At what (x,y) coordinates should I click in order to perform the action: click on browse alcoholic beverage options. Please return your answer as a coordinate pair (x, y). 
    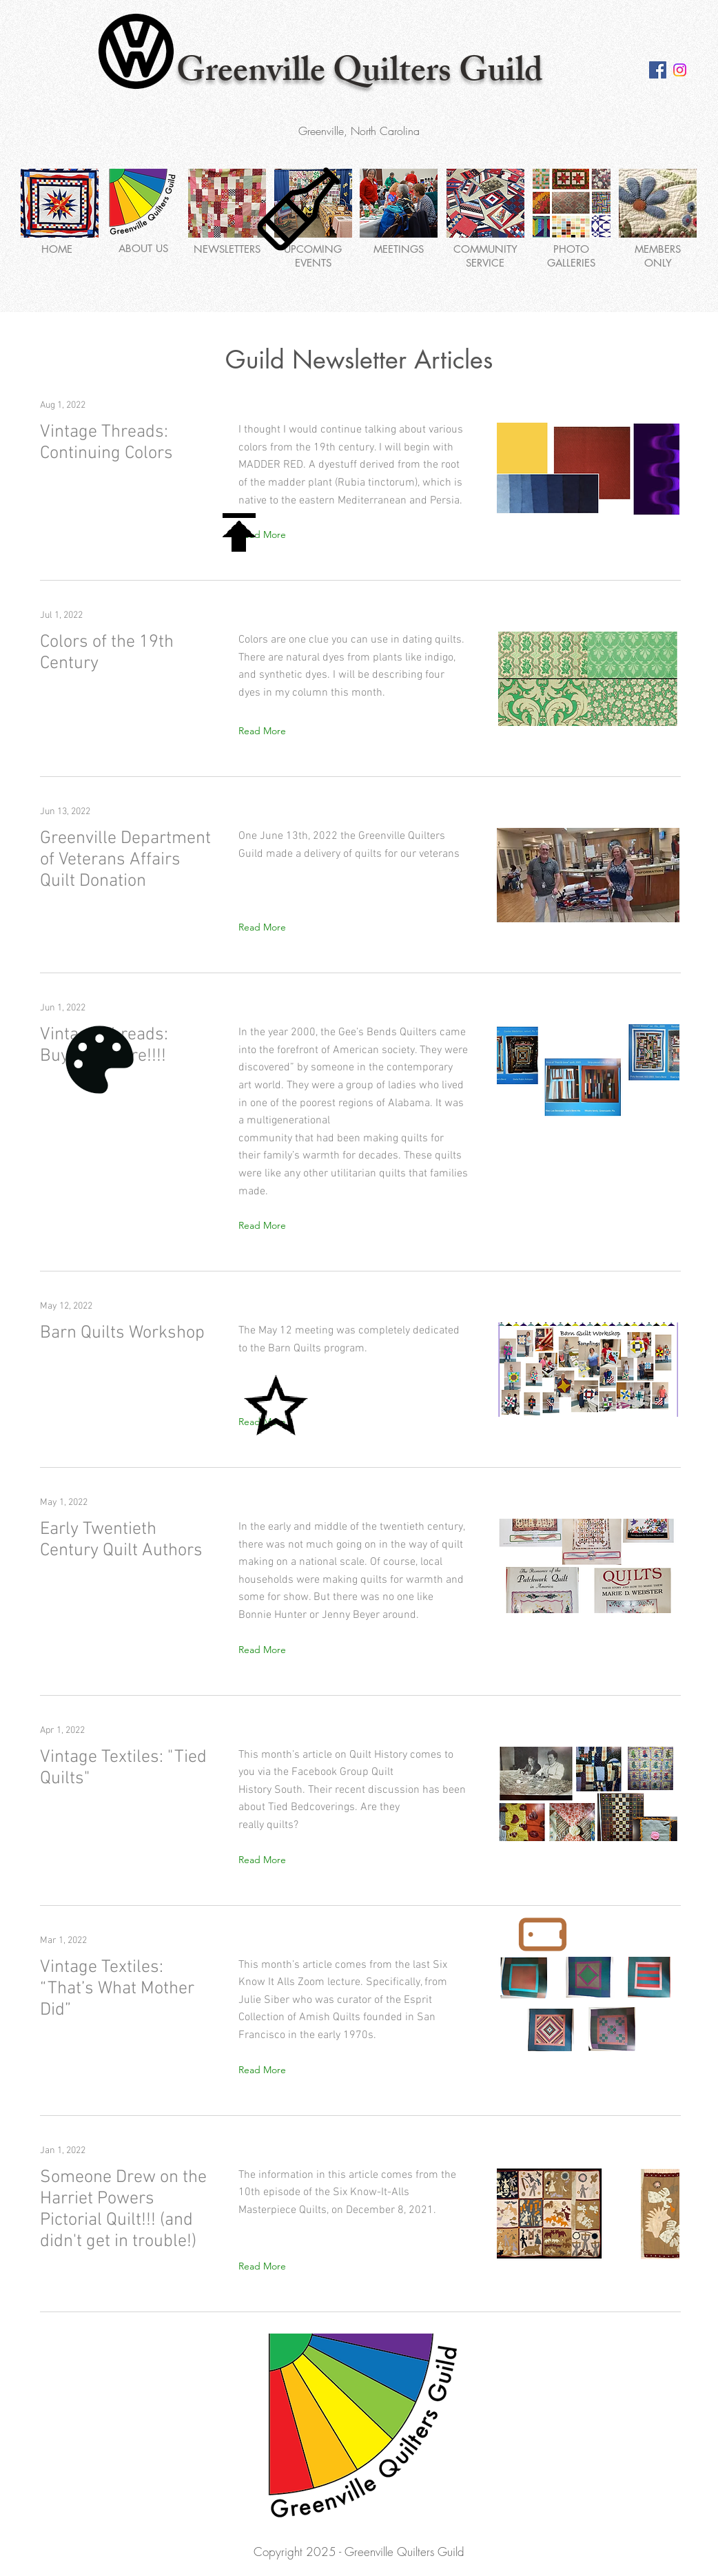
    Looking at the image, I should click on (297, 210).